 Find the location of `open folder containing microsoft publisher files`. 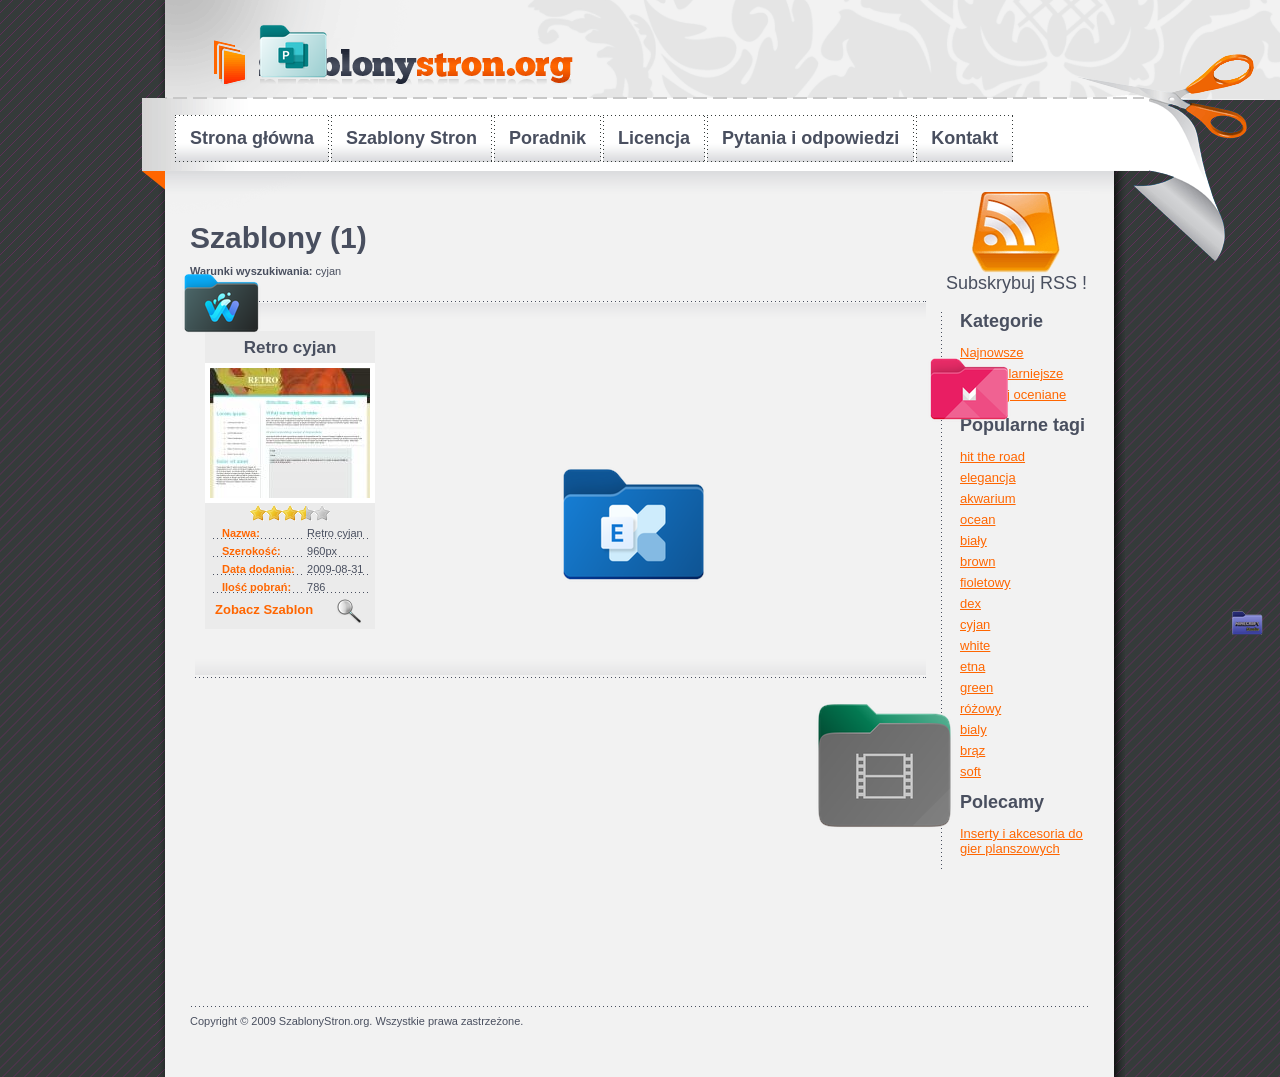

open folder containing microsoft publisher files is located at coordinates (293, 53).